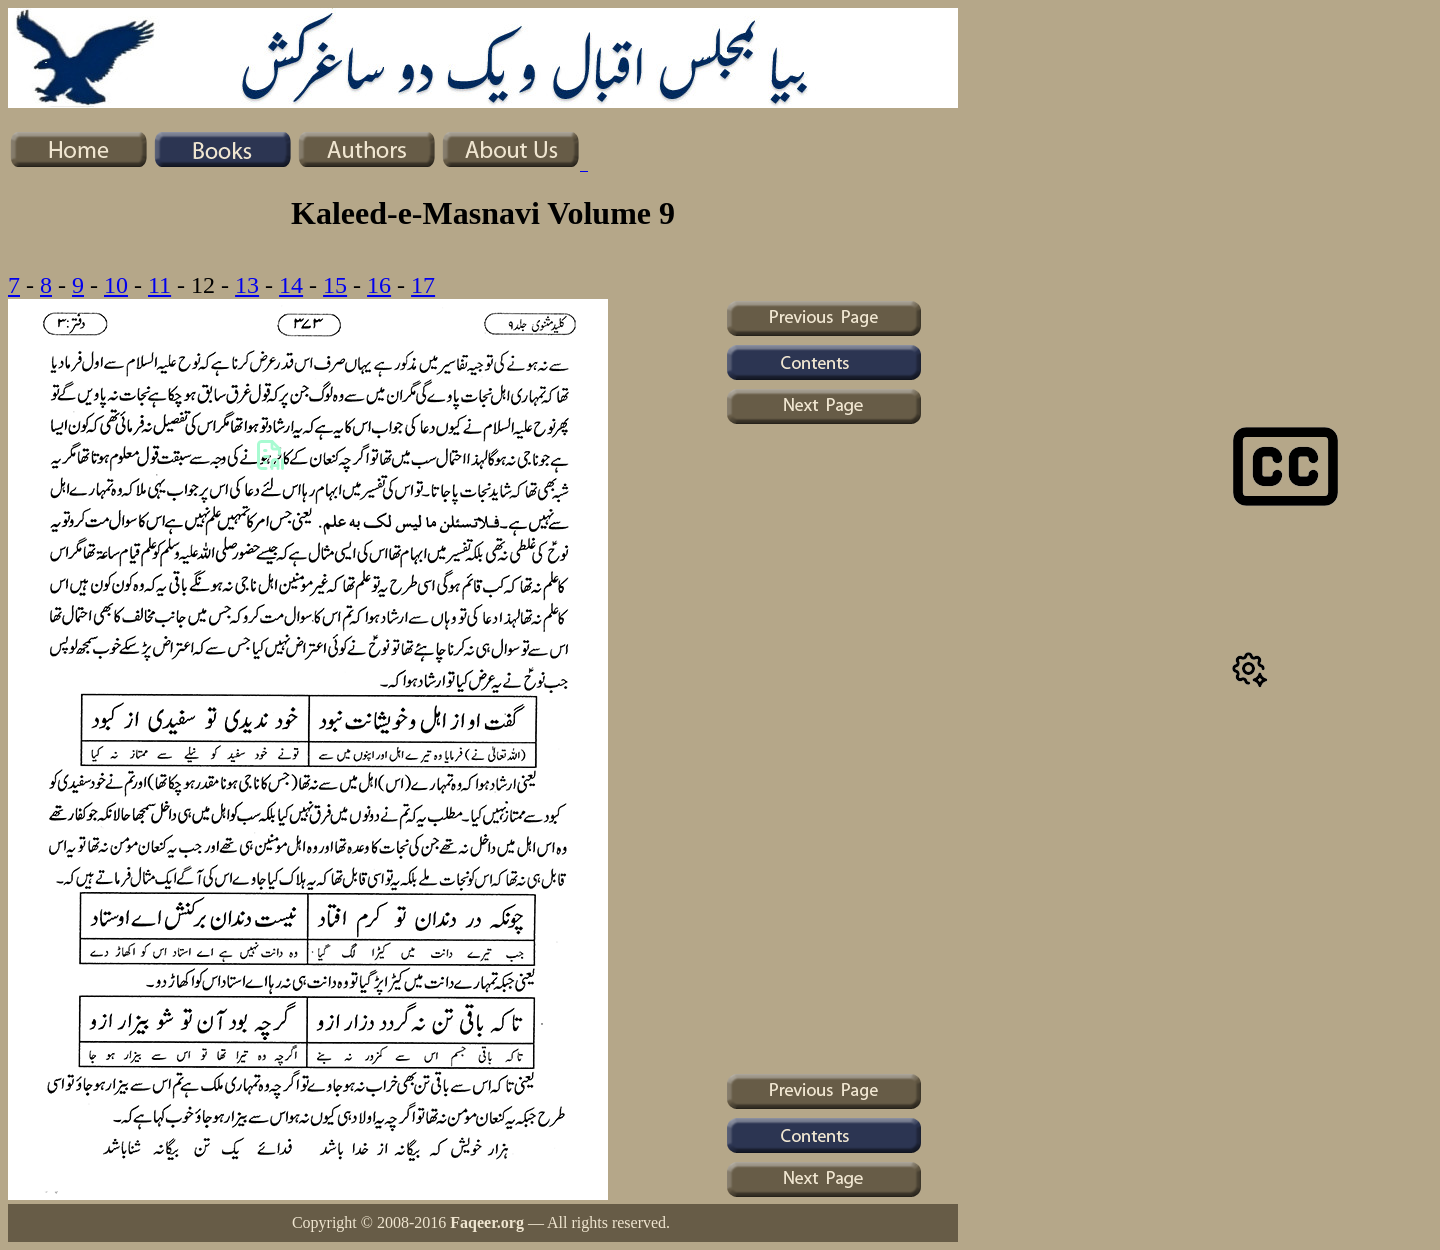 This screenshot has height=1250, width=1440. I want to click on access AI-powered or smart settings, so click(1248, 668).